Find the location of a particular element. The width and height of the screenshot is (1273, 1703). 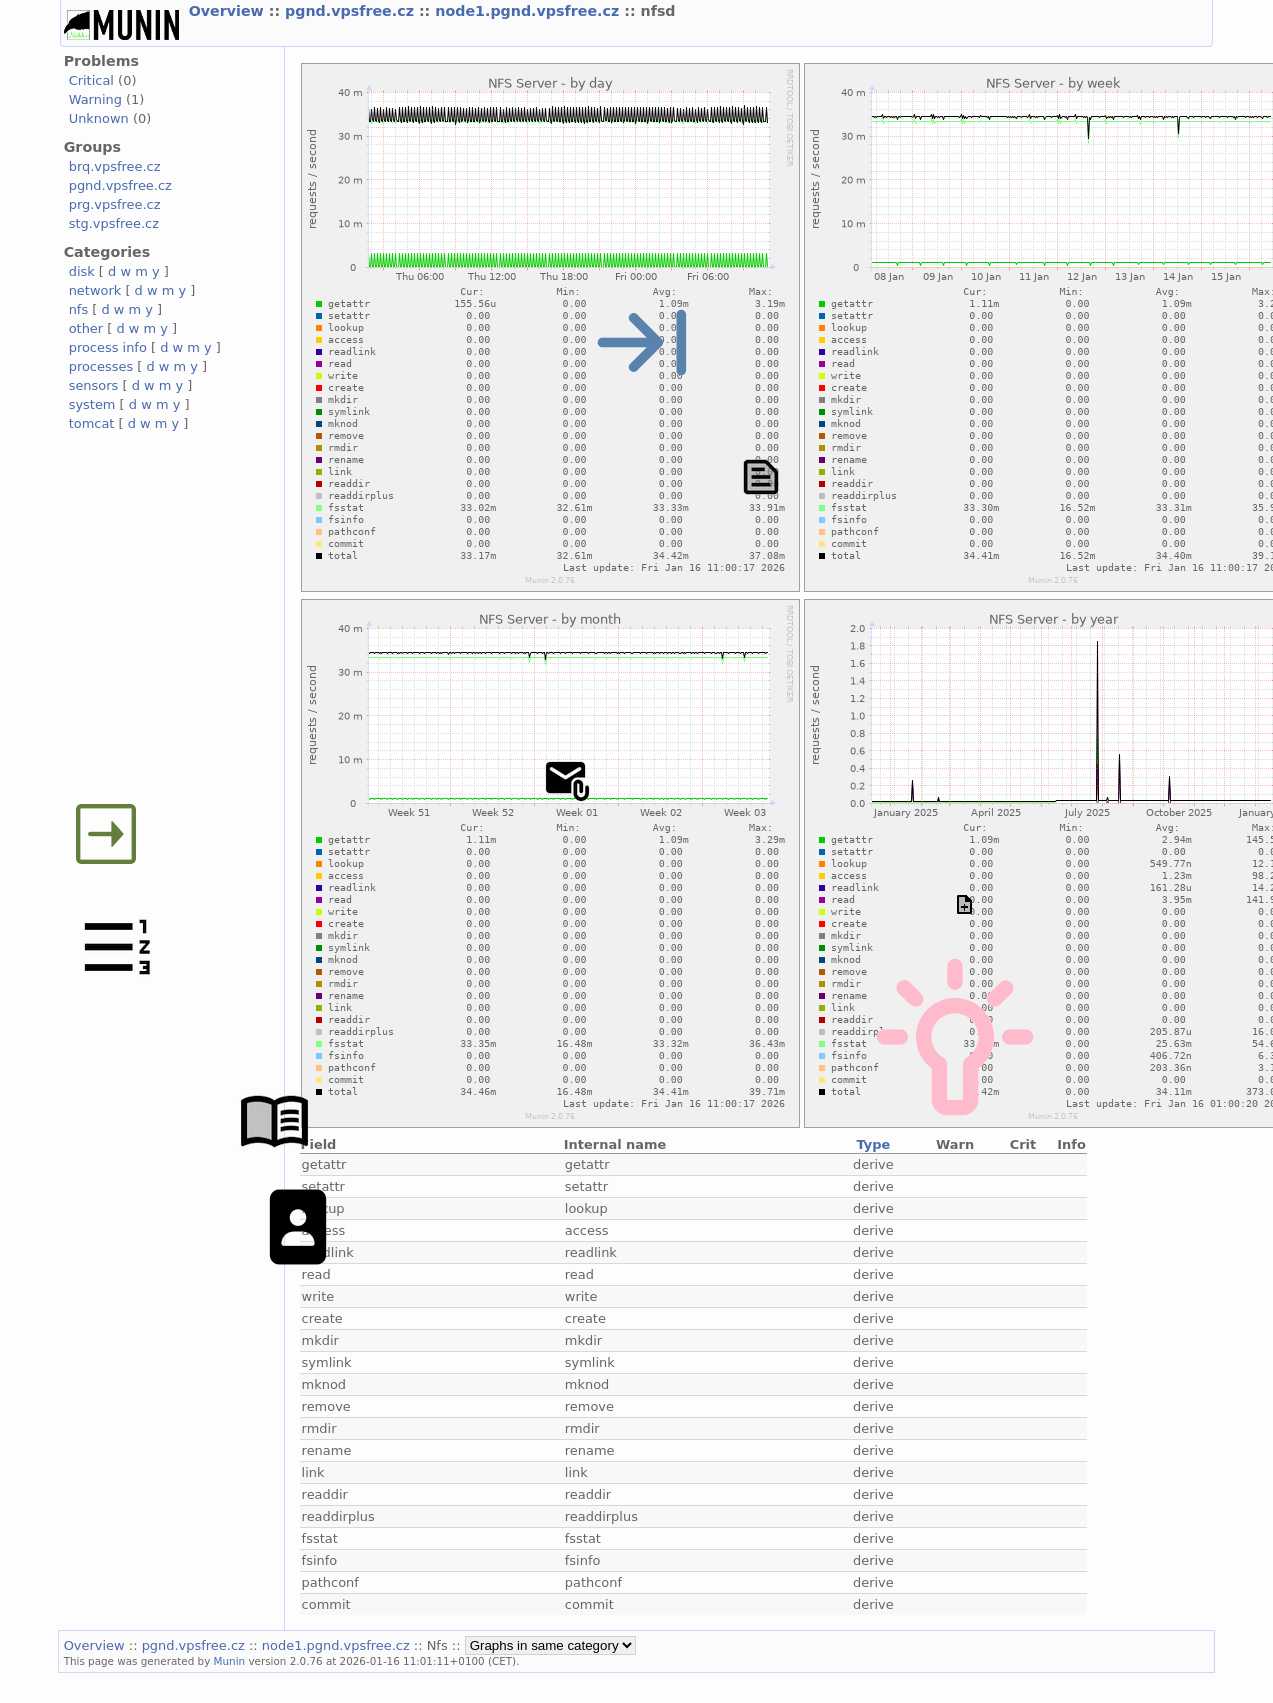

attach a file to your email is located at coordinates (567, 781).